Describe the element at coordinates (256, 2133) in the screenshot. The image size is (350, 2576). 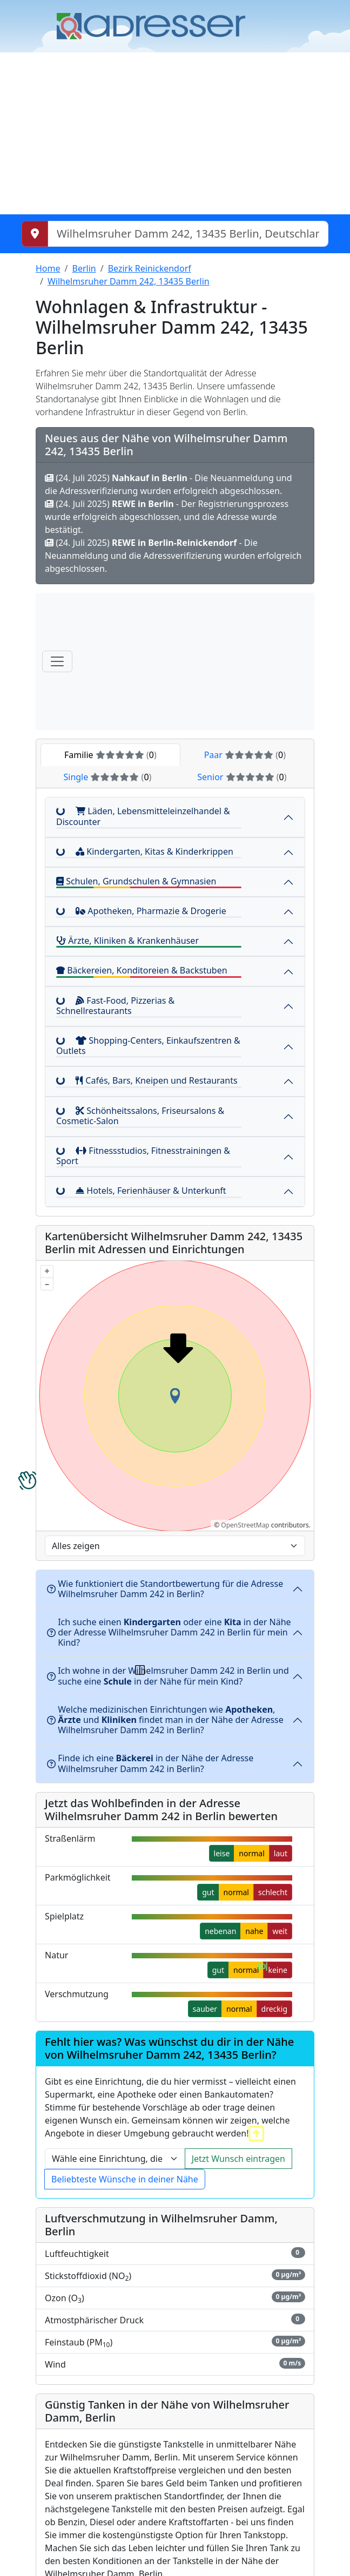
I see `upload a file or document` at that location.